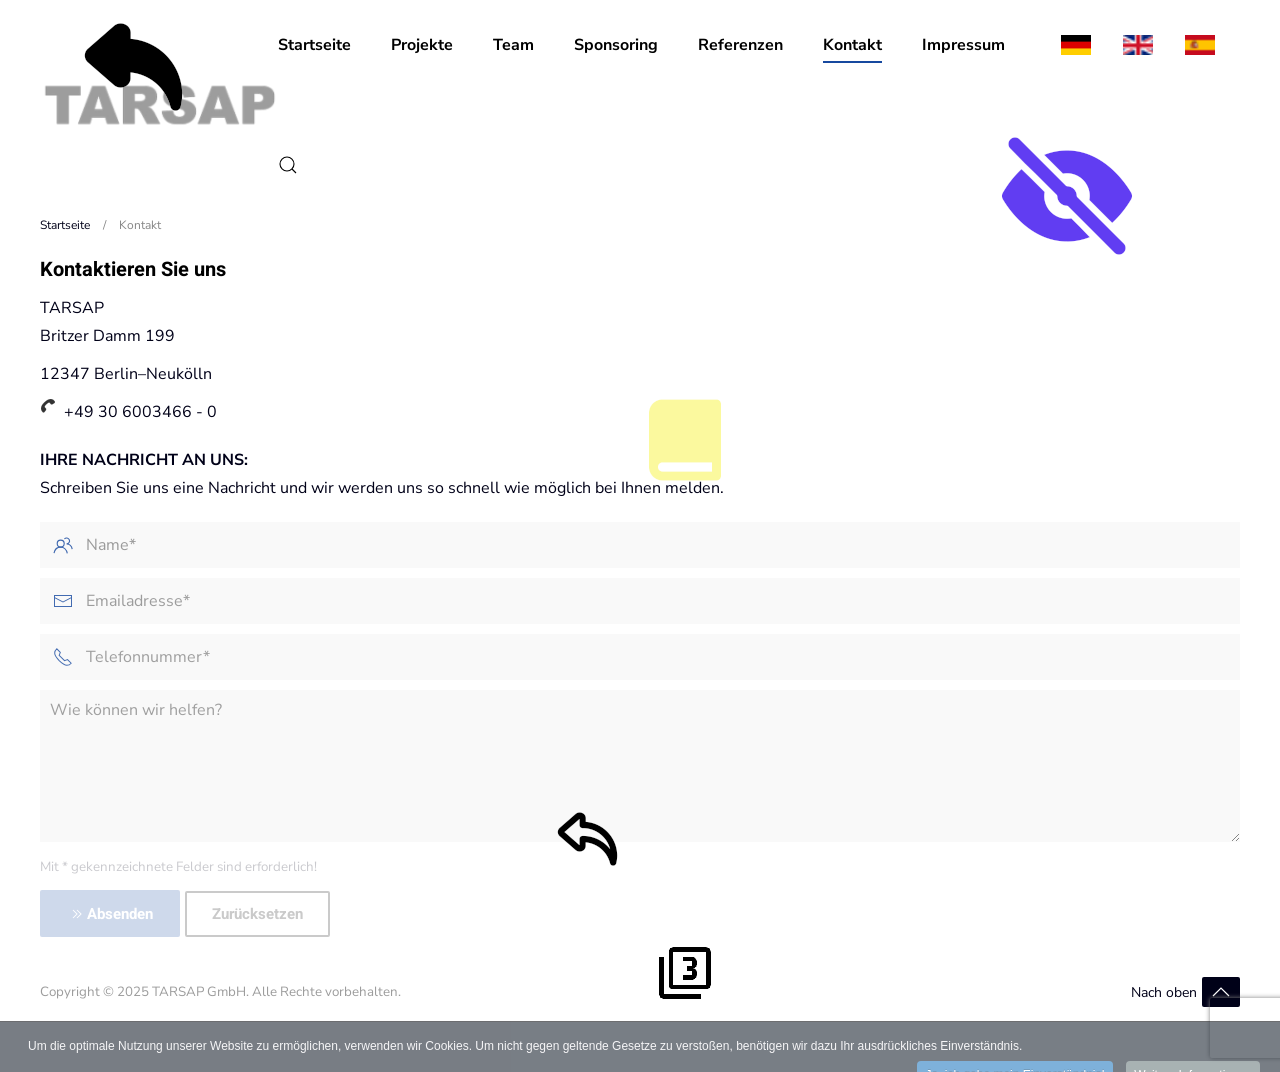 This screenshot has height=1072, width=1280. Describe the element at coordinates (1067, 196) in the screenshot. I see `hide password or sensitive content` at that location.